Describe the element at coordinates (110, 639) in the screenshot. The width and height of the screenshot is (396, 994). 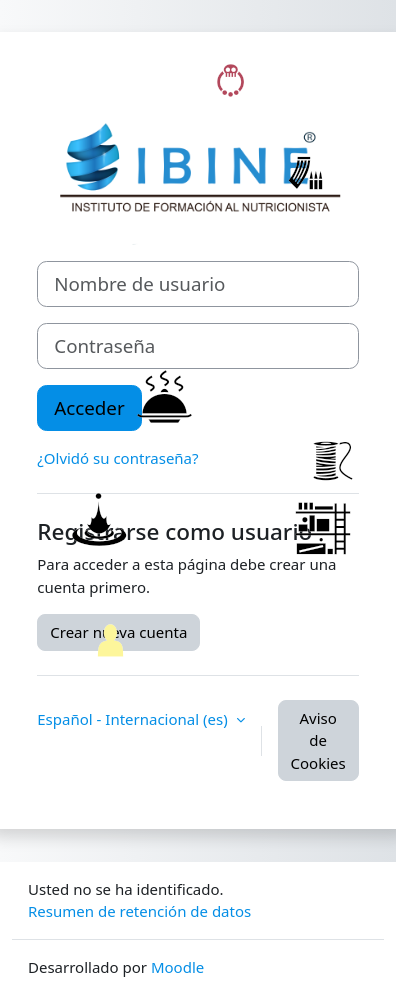
I see `view your character profile` at that location.